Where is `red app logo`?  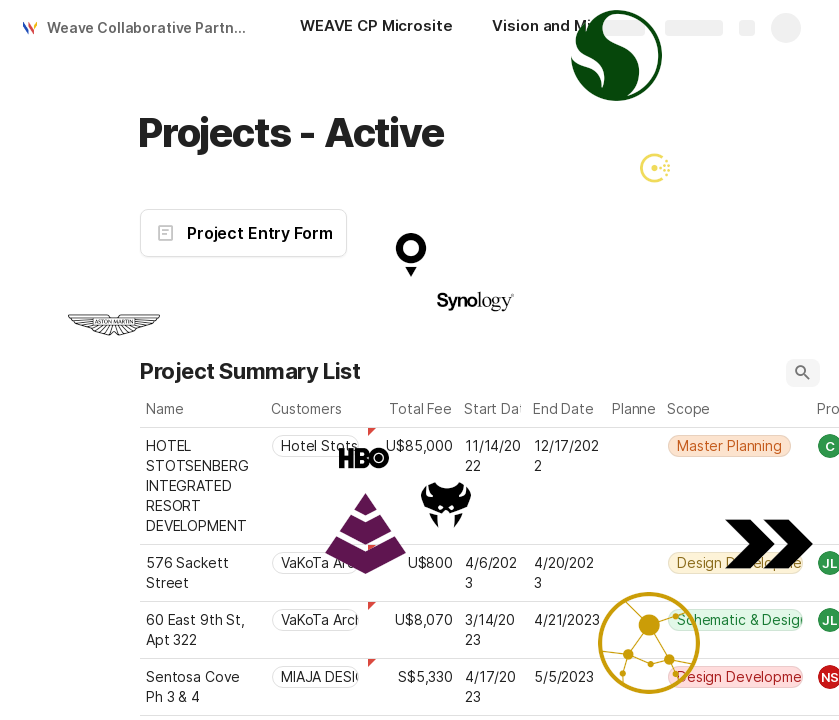 red app logo is located at coordinates (365, 533).